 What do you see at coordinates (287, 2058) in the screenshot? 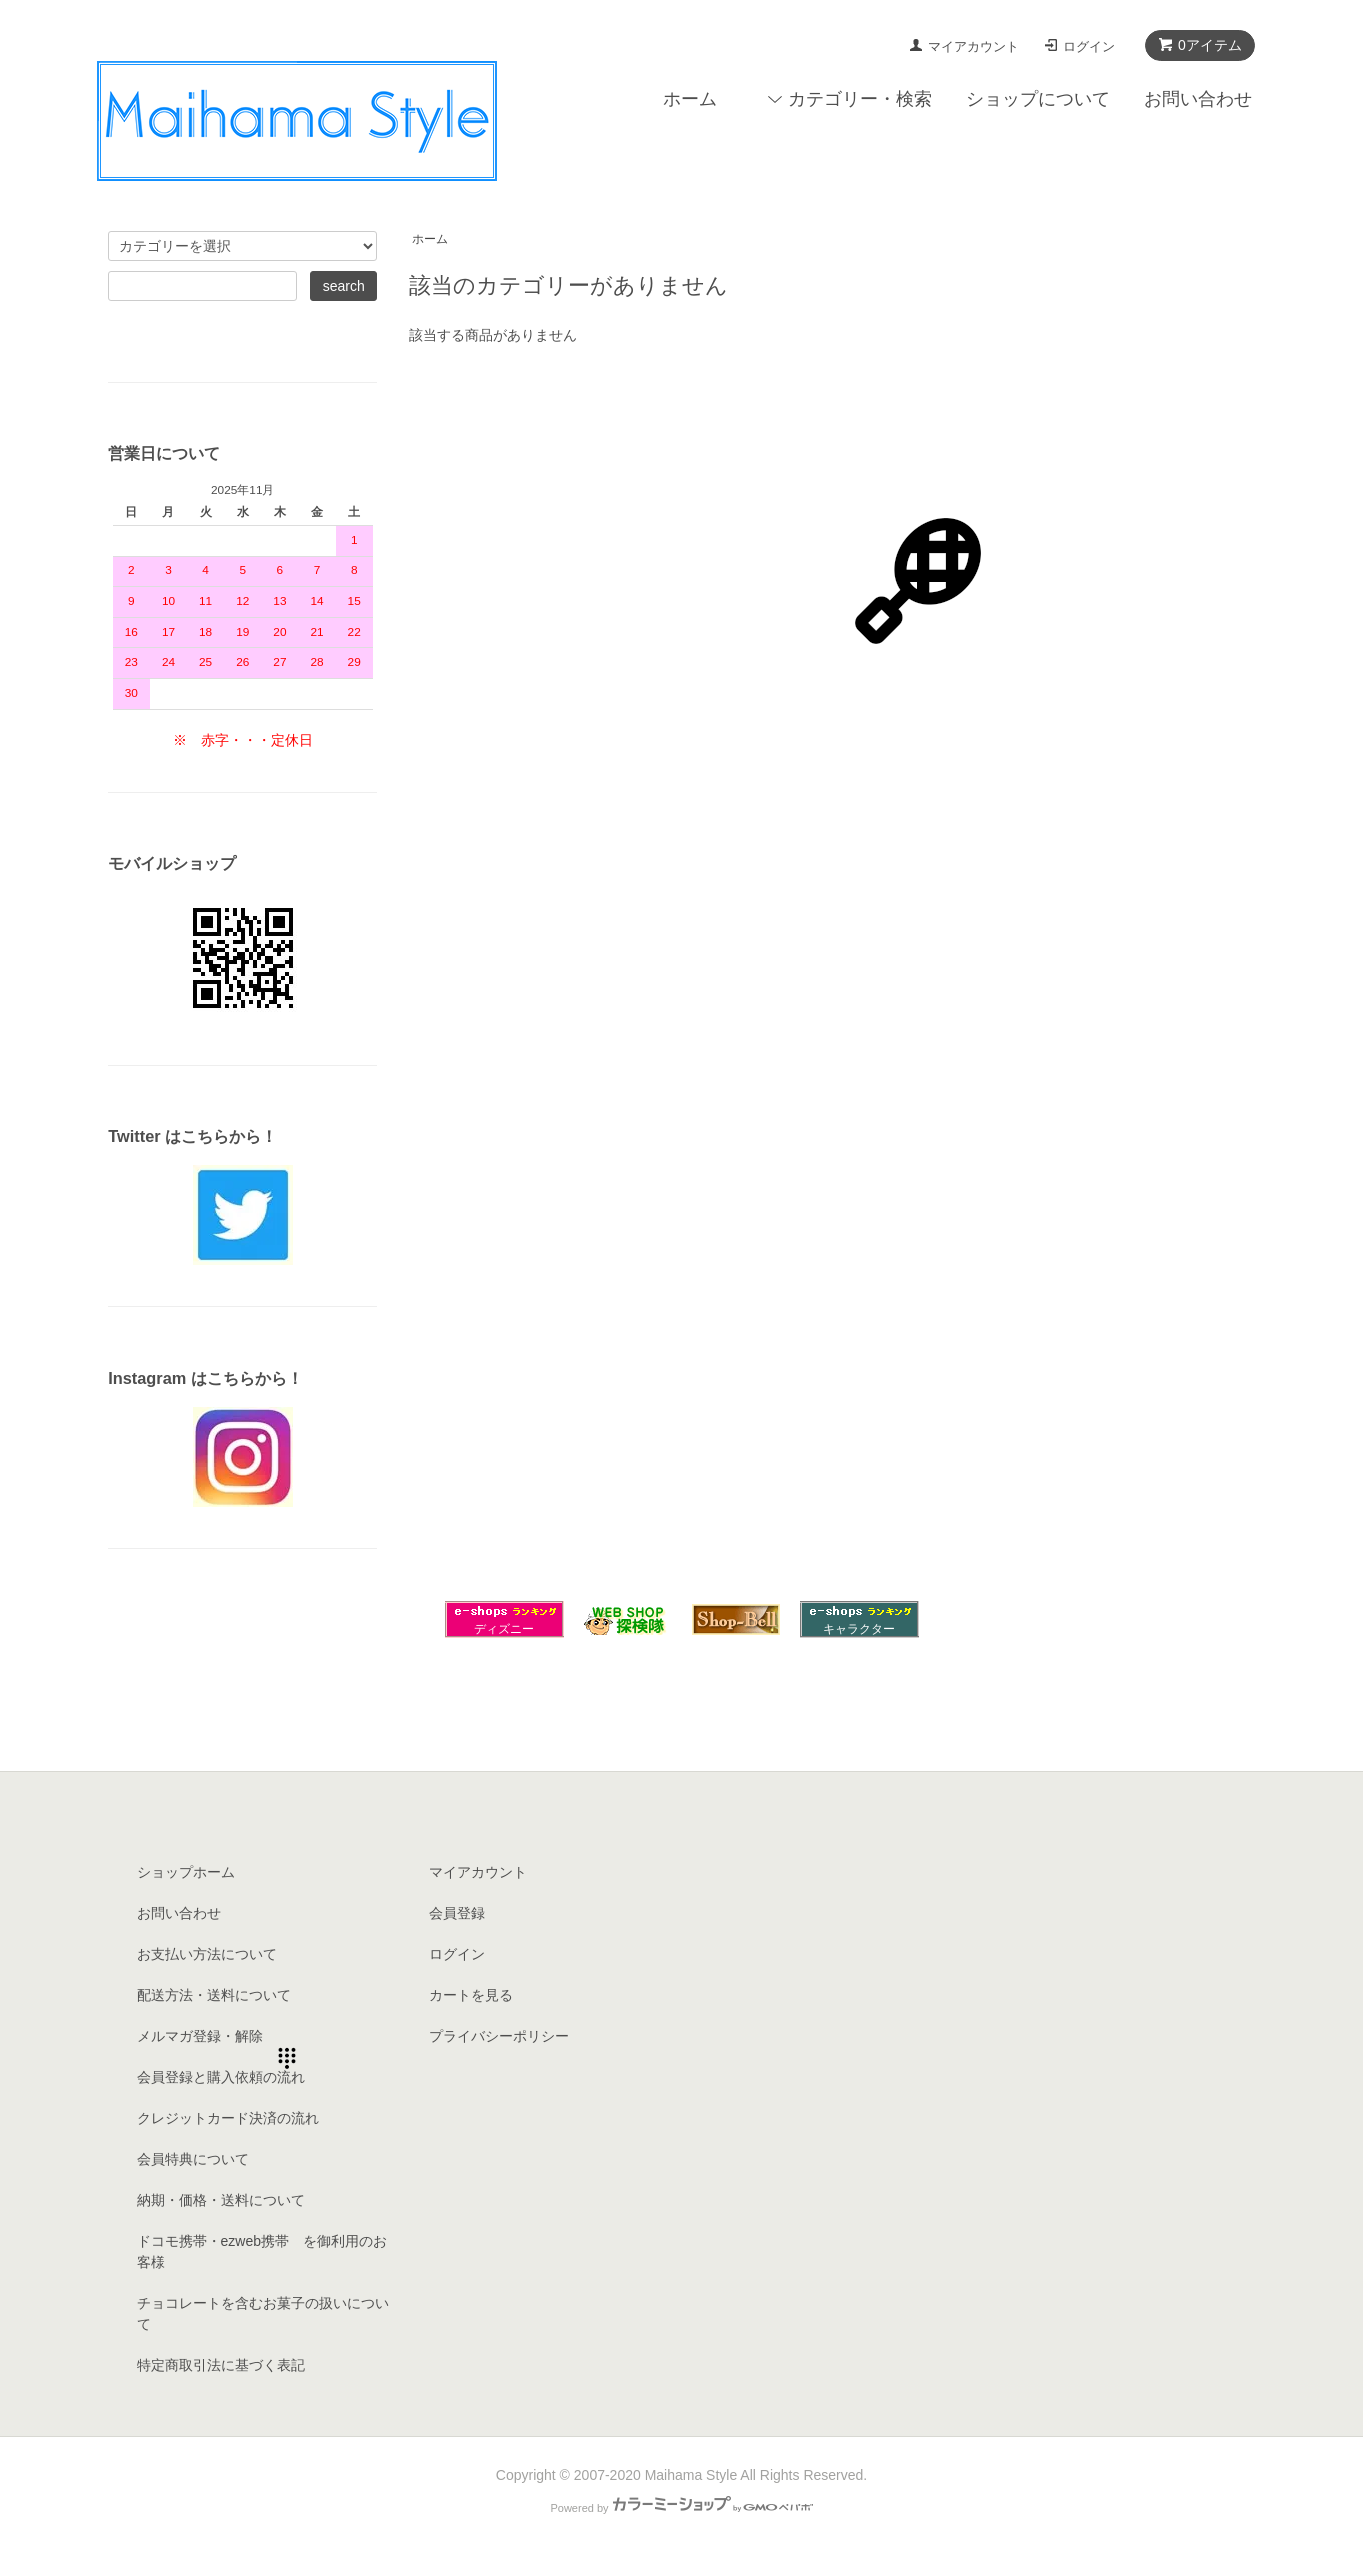
I see `open numeric keypad for input` at bounding box center [287, 2058].